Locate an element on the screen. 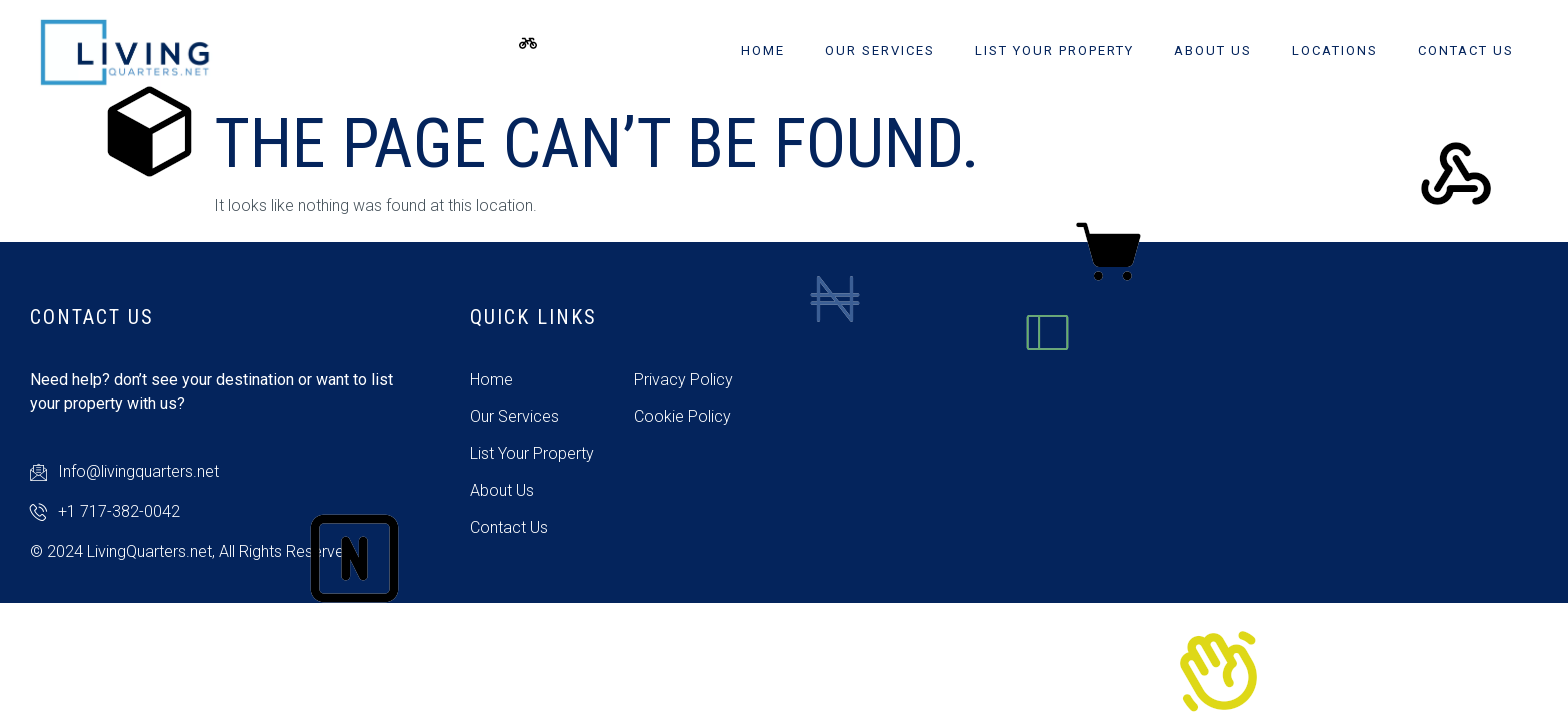  configure webhook integrations is located at coordinates (1456, 177).